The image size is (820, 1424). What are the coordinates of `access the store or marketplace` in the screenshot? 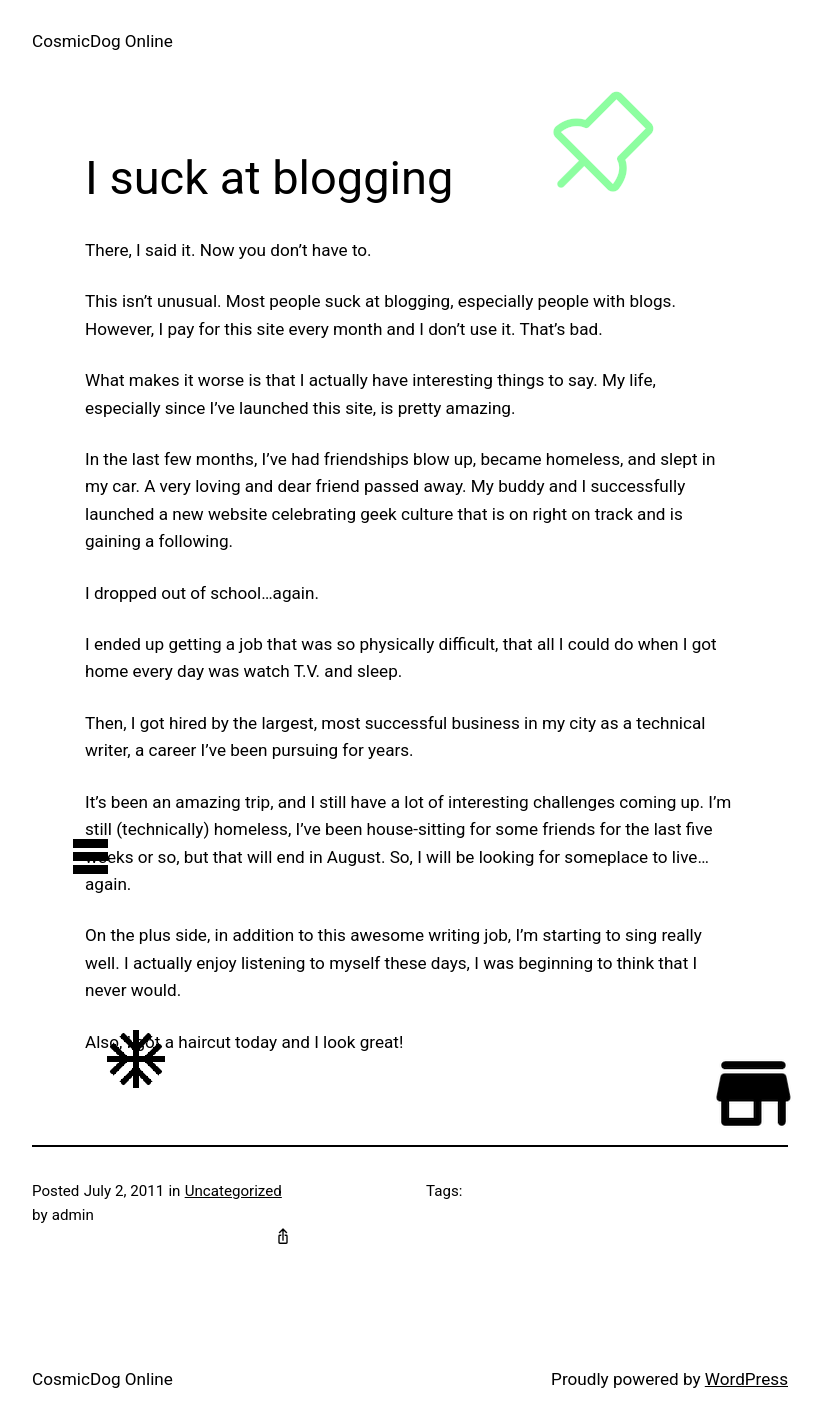 It's located at (753, 1093).